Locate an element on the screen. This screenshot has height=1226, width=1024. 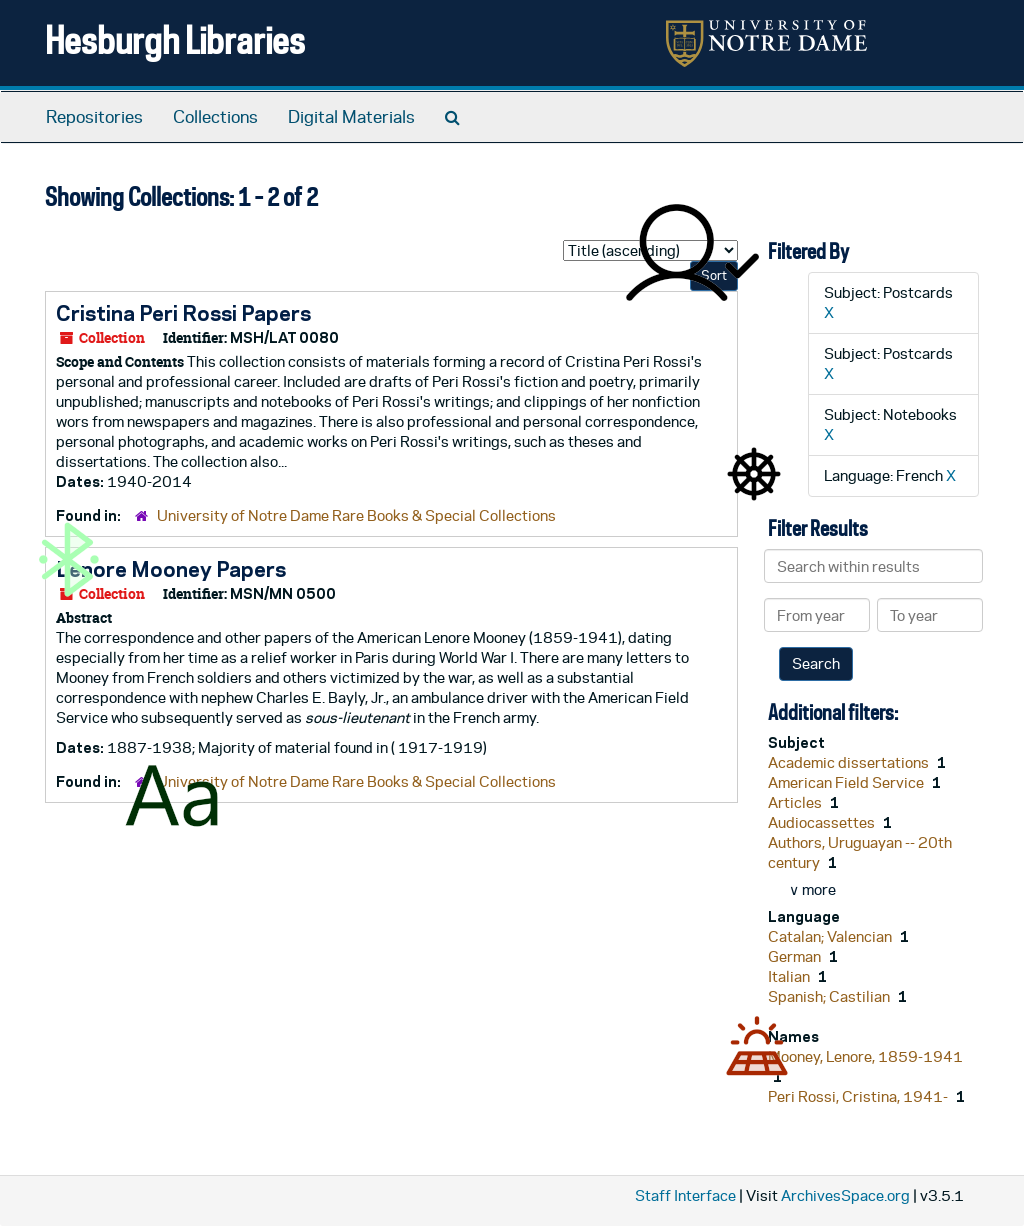
verify or approve a user account is located at coordinates (688, 257).